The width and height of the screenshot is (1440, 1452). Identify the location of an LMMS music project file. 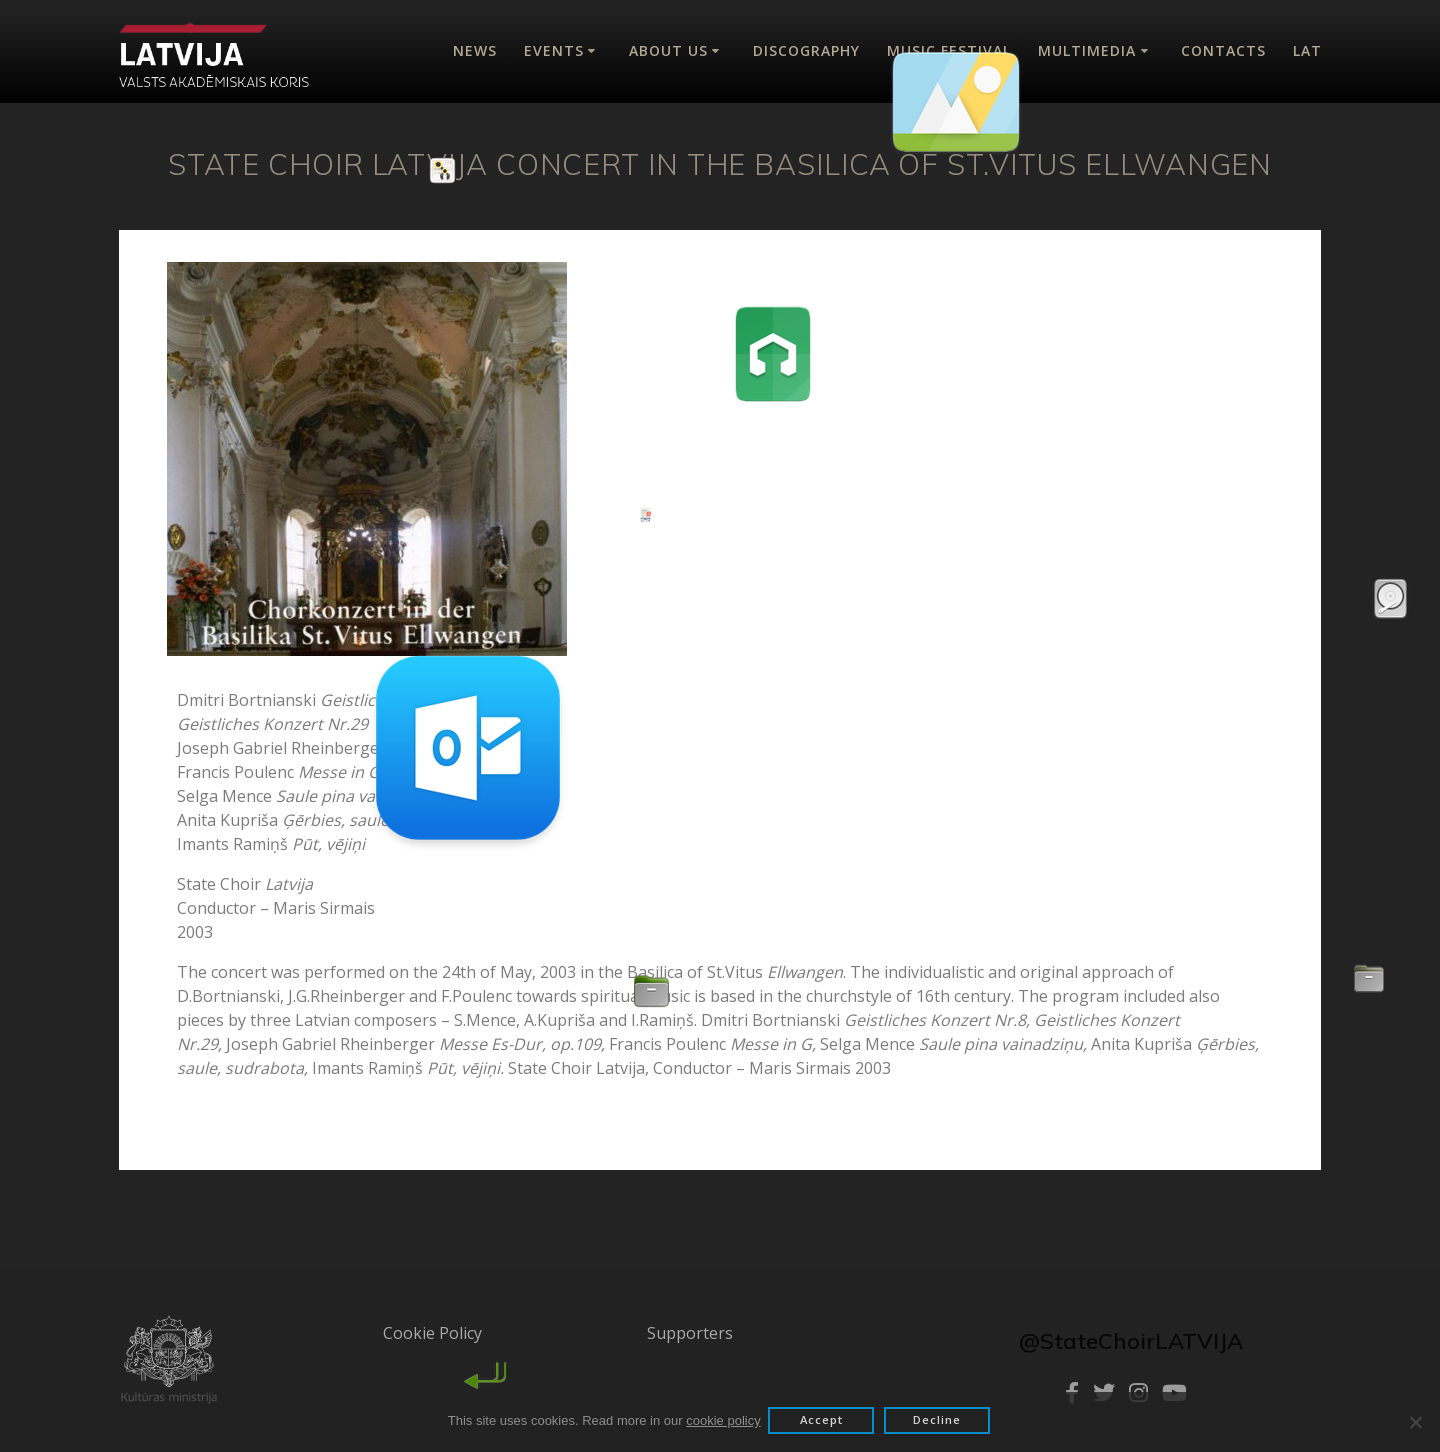
(773, 354).